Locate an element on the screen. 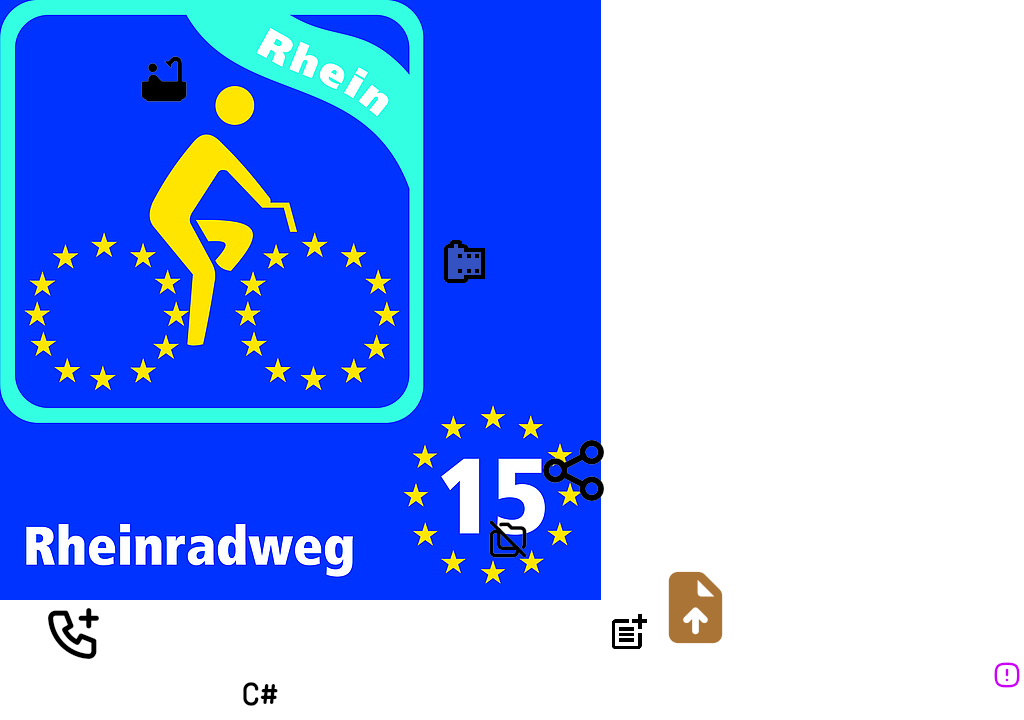 This screenshot has width=1024, height=720. create a new post or document is located at coordinates (628, 632).